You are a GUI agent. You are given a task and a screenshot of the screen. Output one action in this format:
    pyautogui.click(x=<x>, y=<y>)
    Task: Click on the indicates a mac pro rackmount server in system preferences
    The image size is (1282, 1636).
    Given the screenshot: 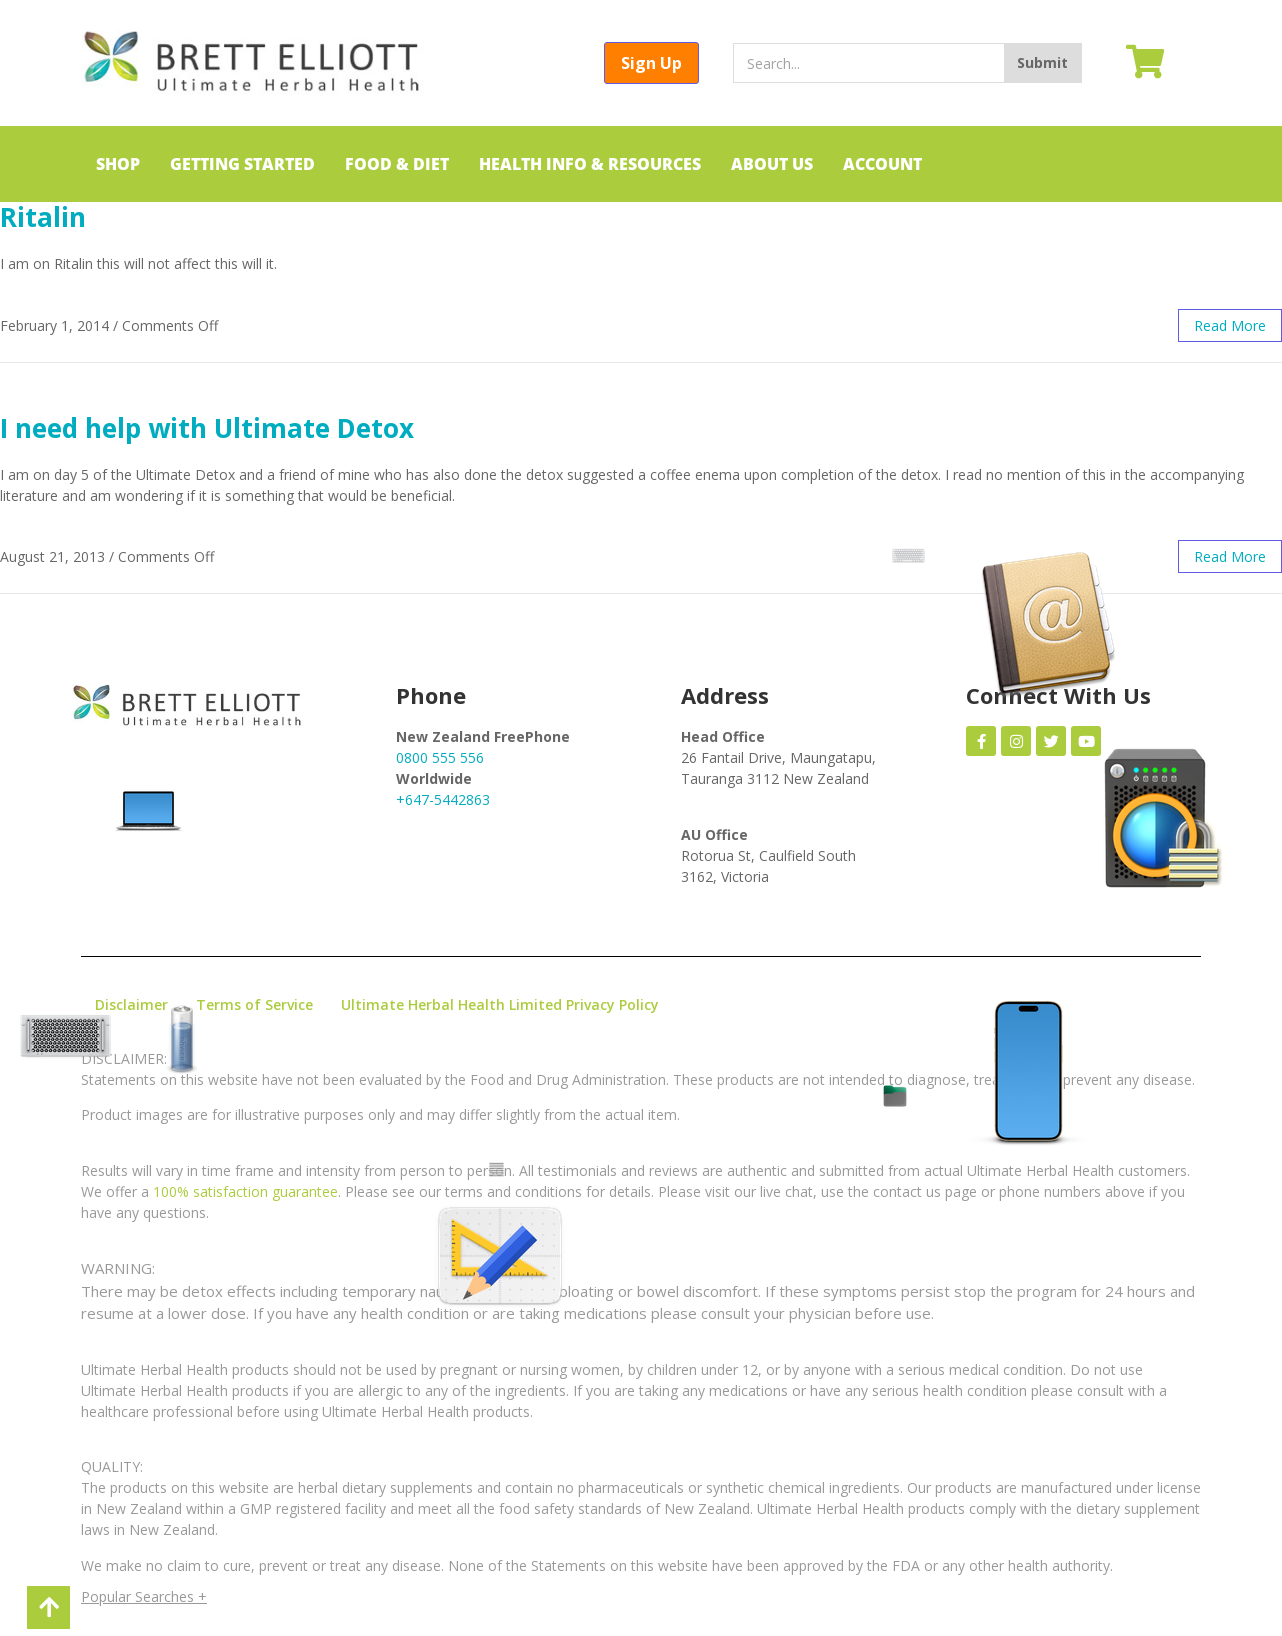 What is the action you would take?
    pyautogui.click(x=65, y=1035)
    